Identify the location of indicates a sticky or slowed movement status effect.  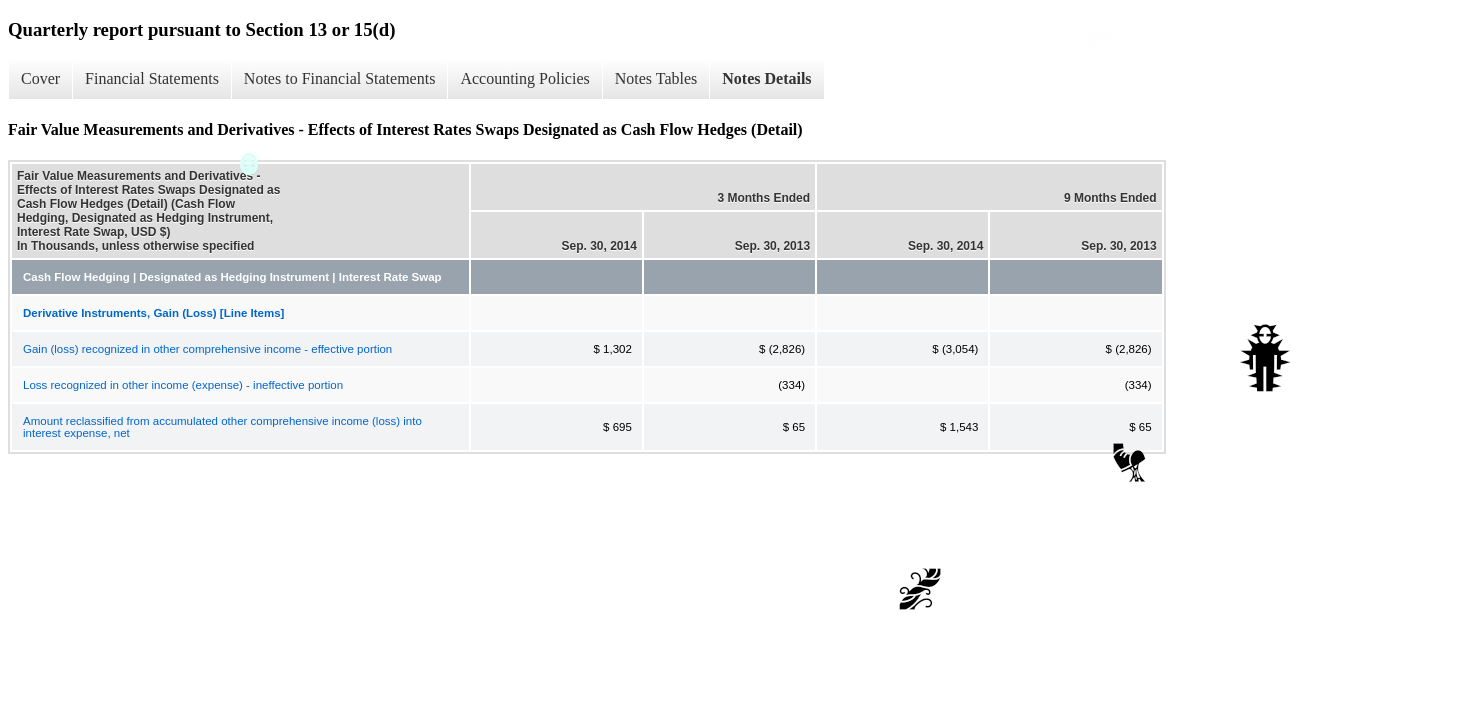
(1132, 462).